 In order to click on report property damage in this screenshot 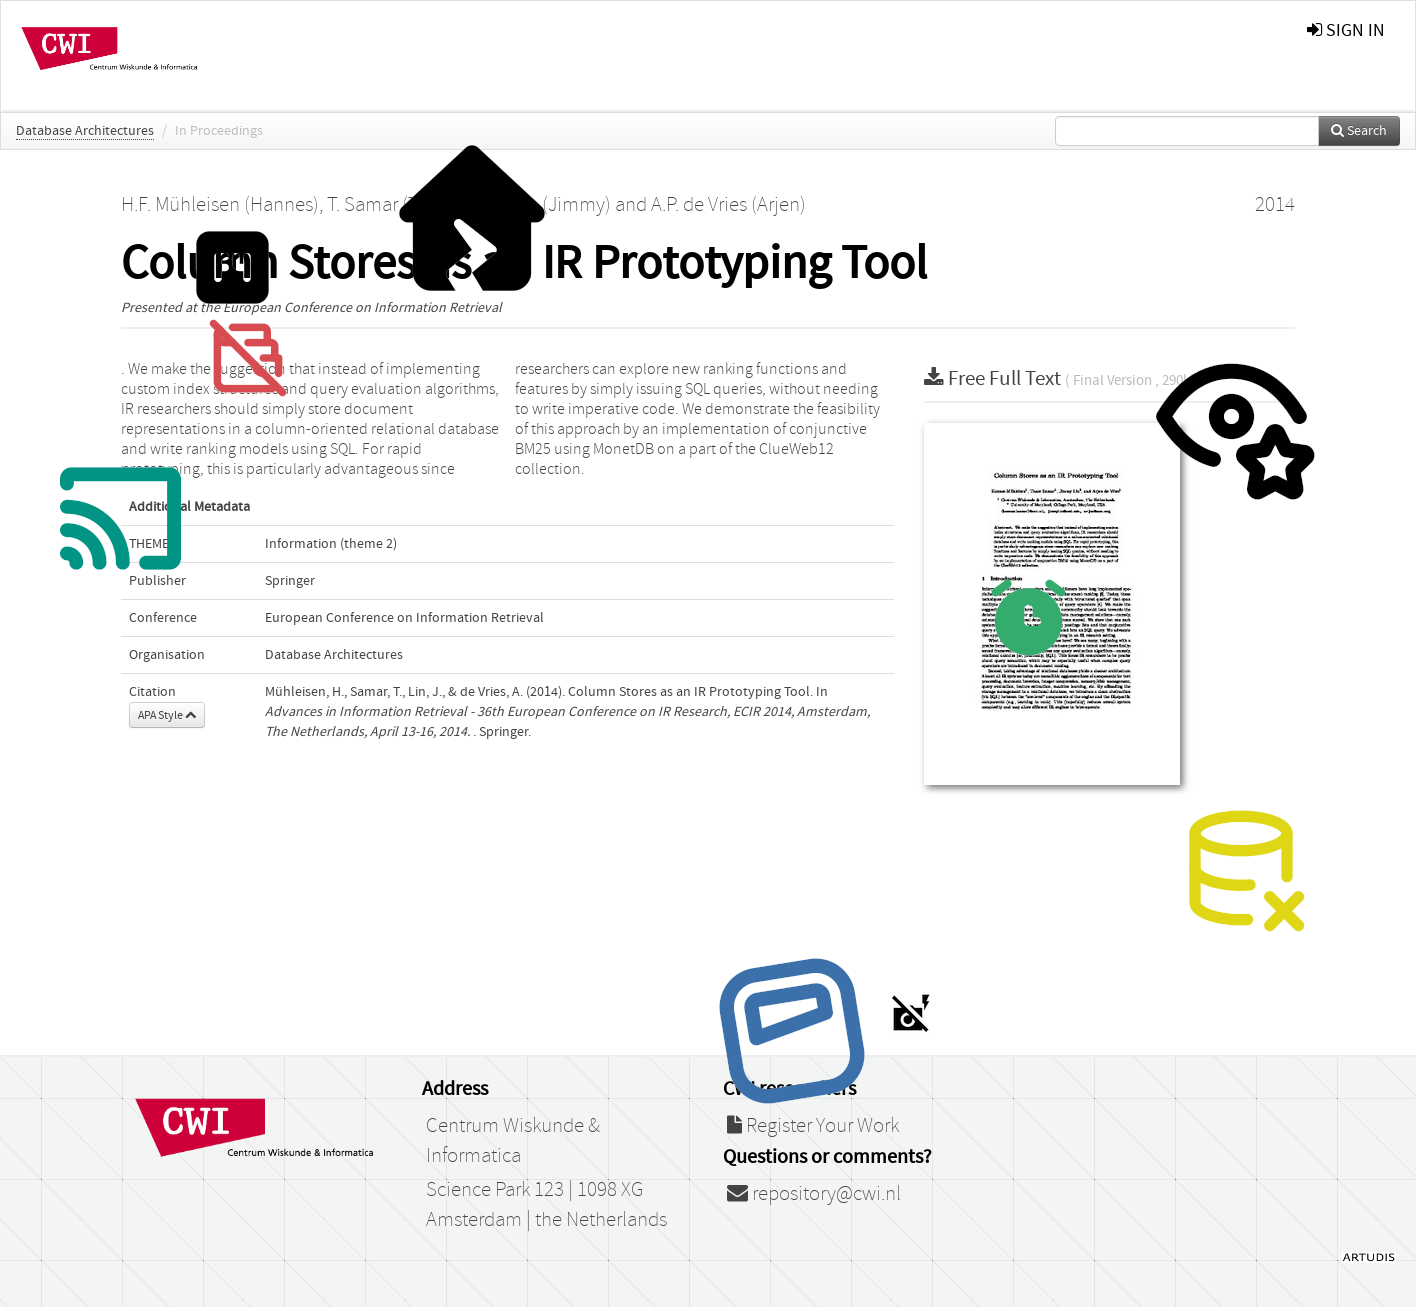, I will do `click(472, 218)`.